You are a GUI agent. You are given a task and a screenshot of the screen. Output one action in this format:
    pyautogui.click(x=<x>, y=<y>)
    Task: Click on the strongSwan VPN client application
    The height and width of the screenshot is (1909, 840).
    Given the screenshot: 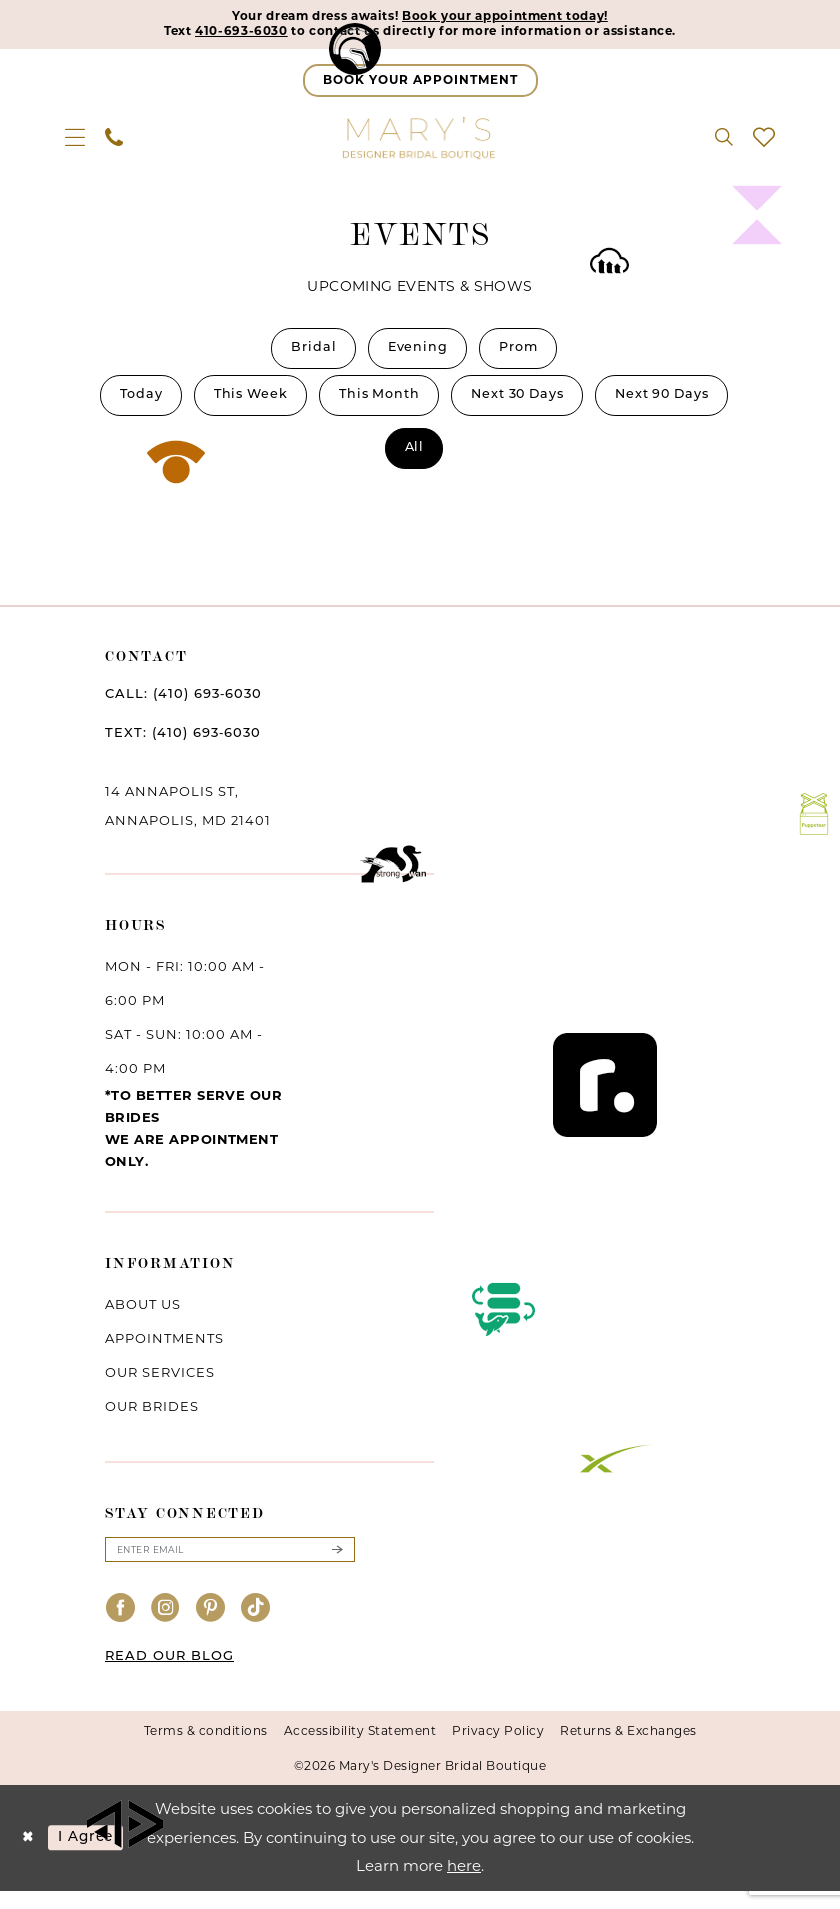 What is the action you would take?
    pyautogui.click(x=393, y=864)
    